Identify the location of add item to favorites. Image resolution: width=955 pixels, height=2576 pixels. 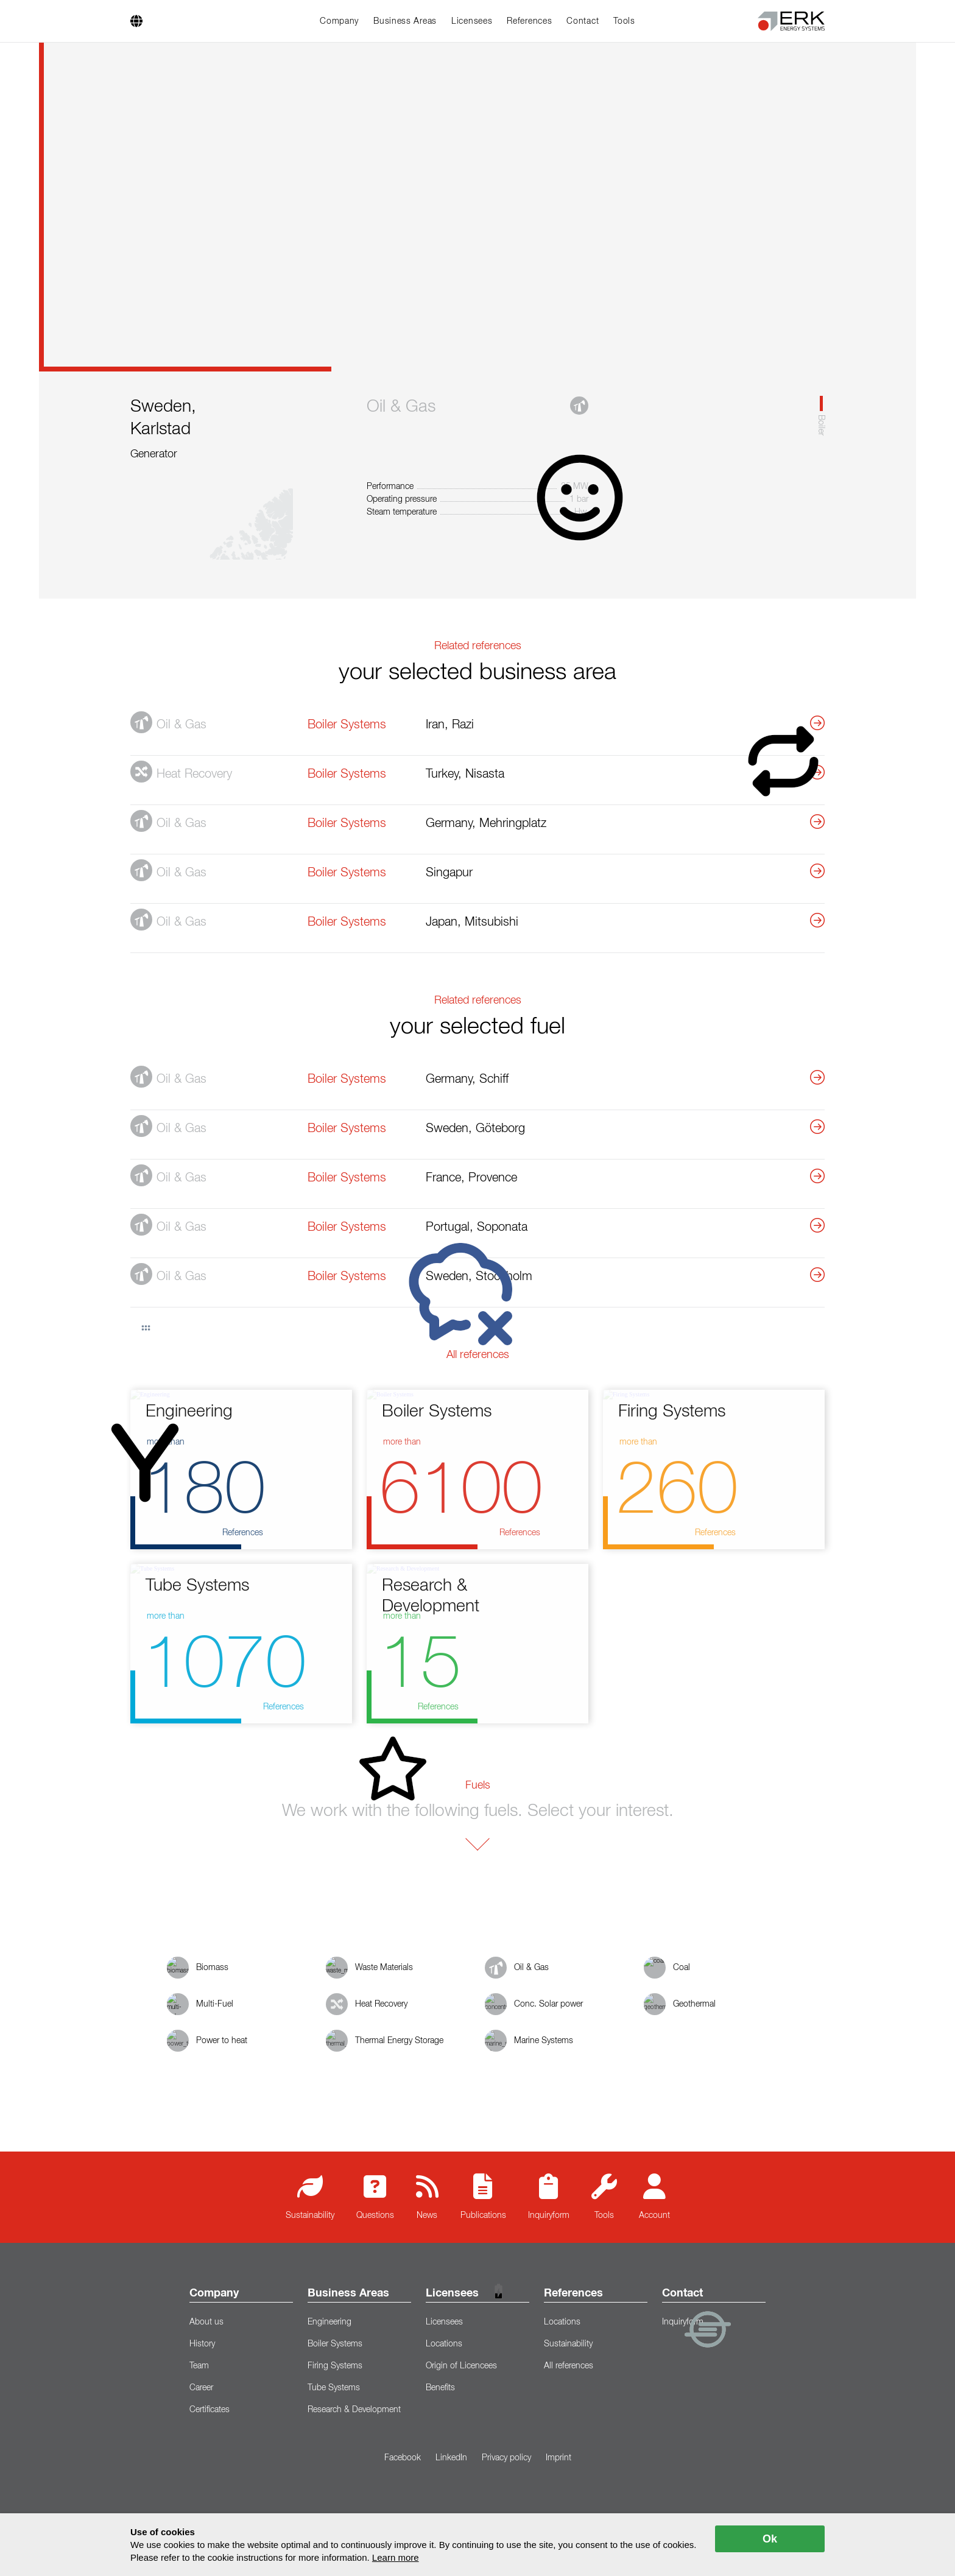
(393, 1772).